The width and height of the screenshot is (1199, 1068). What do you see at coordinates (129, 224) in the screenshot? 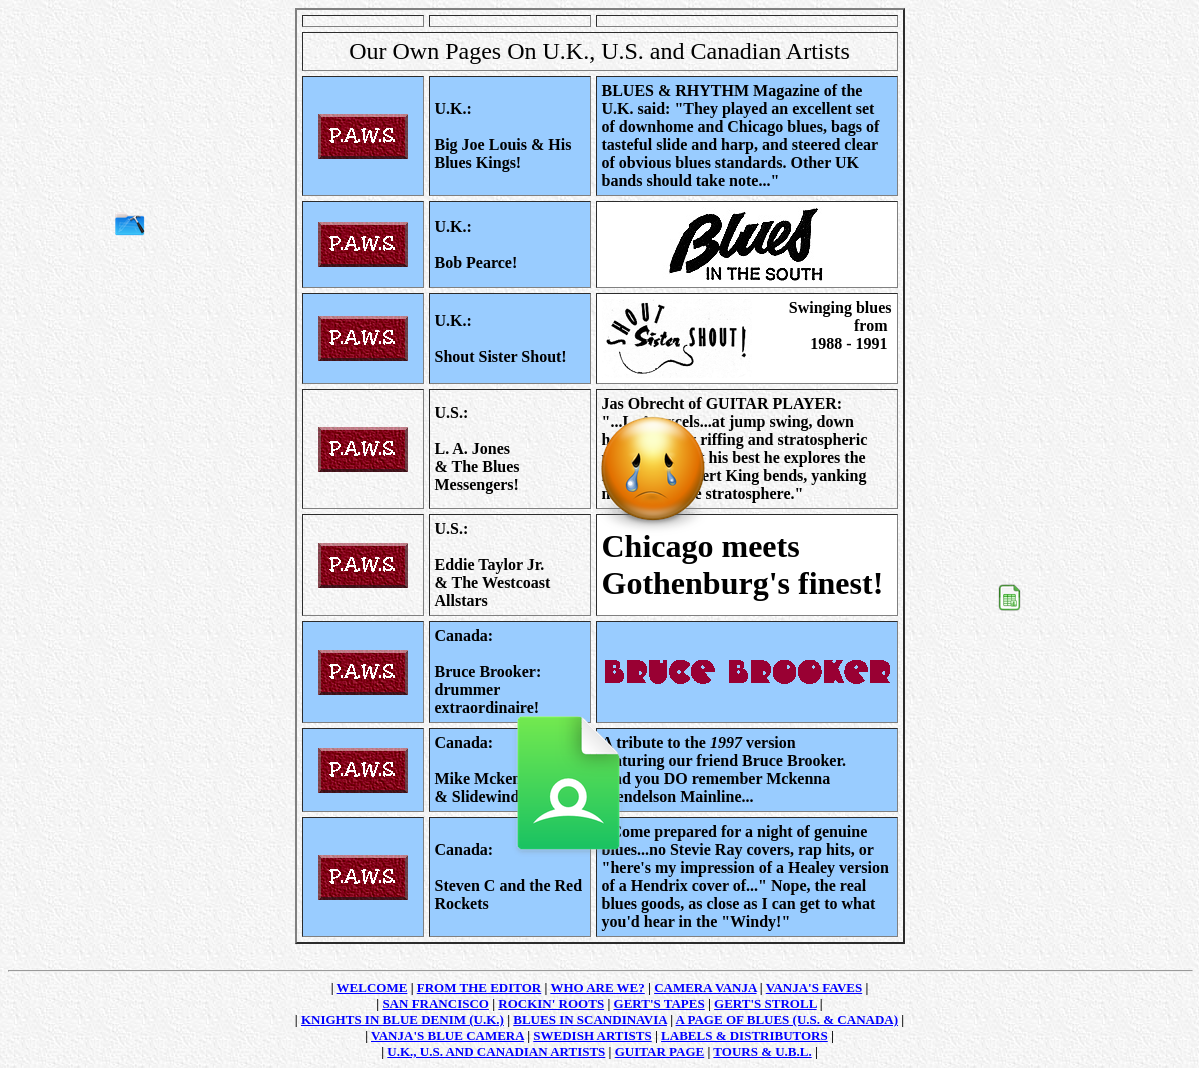
I see `open xcode projects folder` at bounding box center [129, 224].